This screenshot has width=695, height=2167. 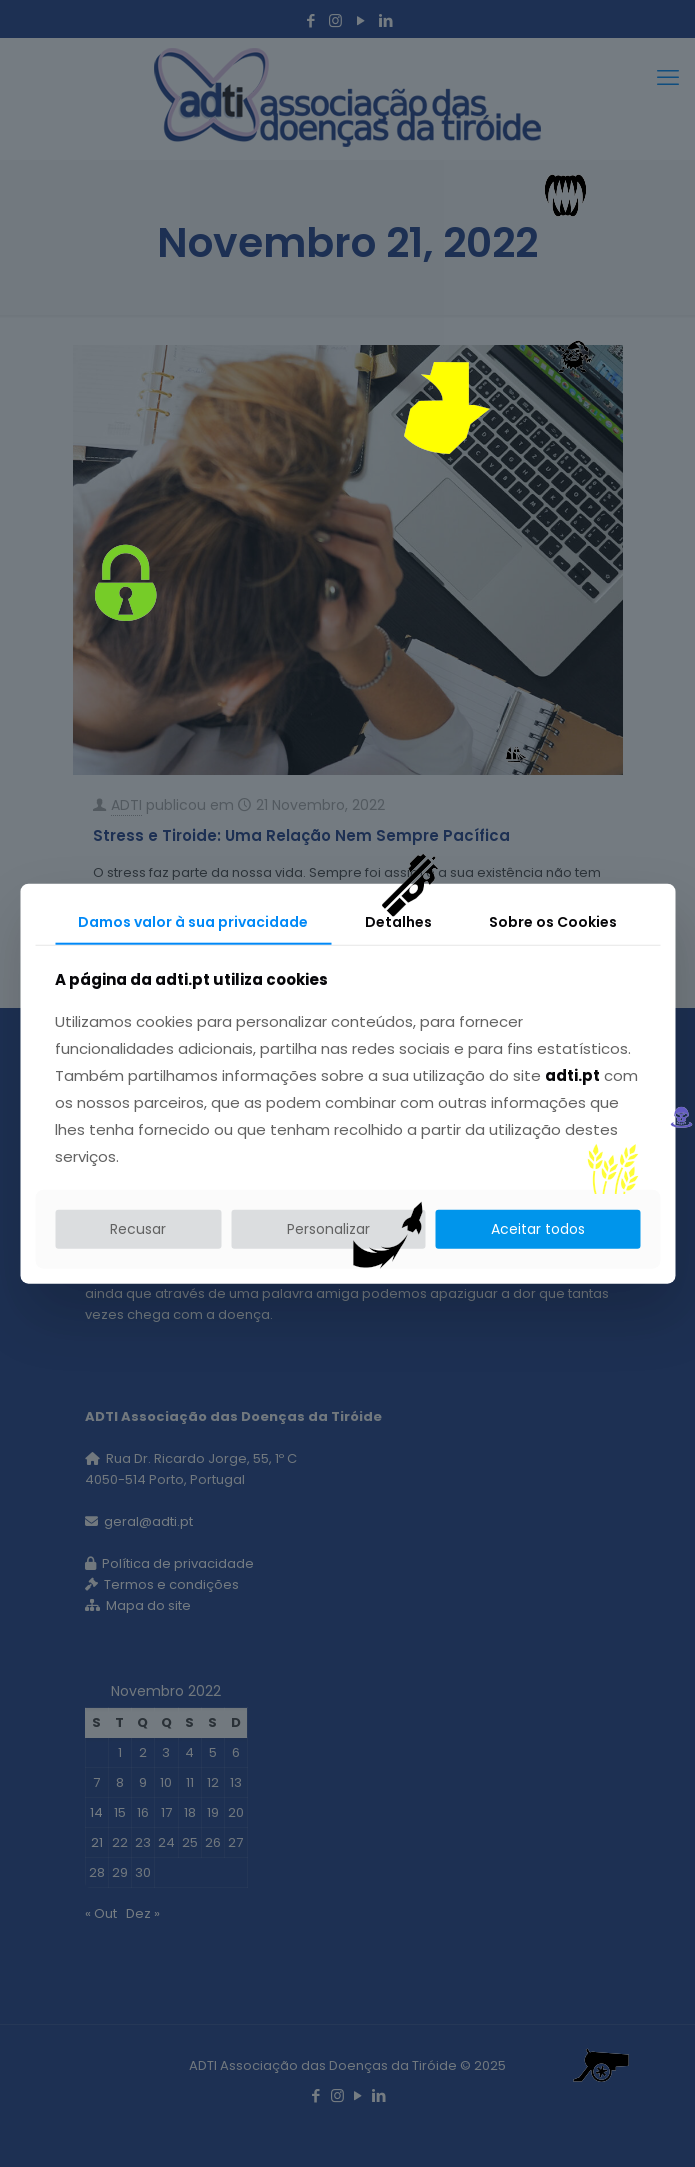 What do you see at coordinates (447, 408) in the screenshot?
I see `select Guatemala as your country or region` at bounding box center [447, 408].